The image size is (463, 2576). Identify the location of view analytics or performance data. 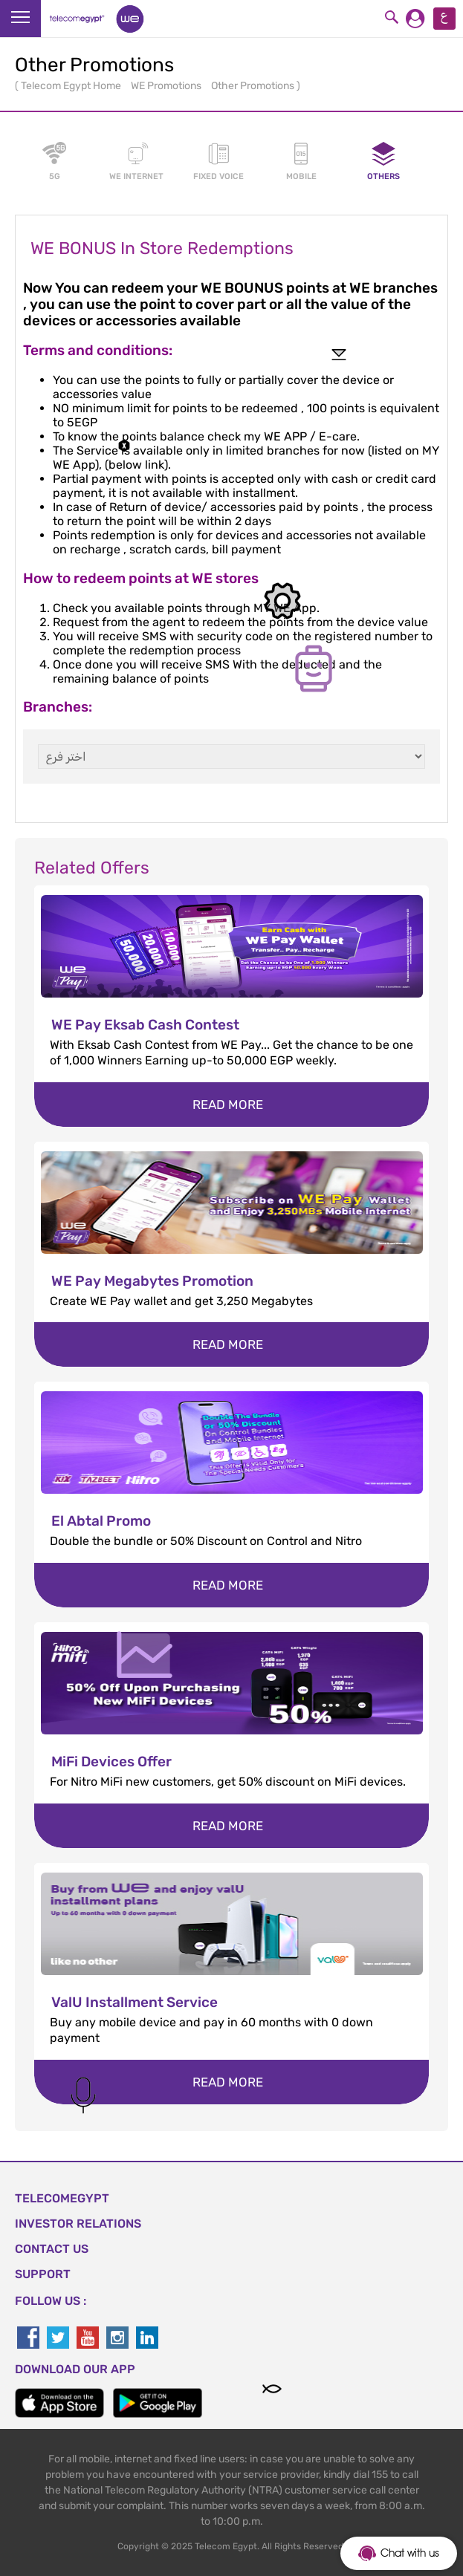
(144, 1654).